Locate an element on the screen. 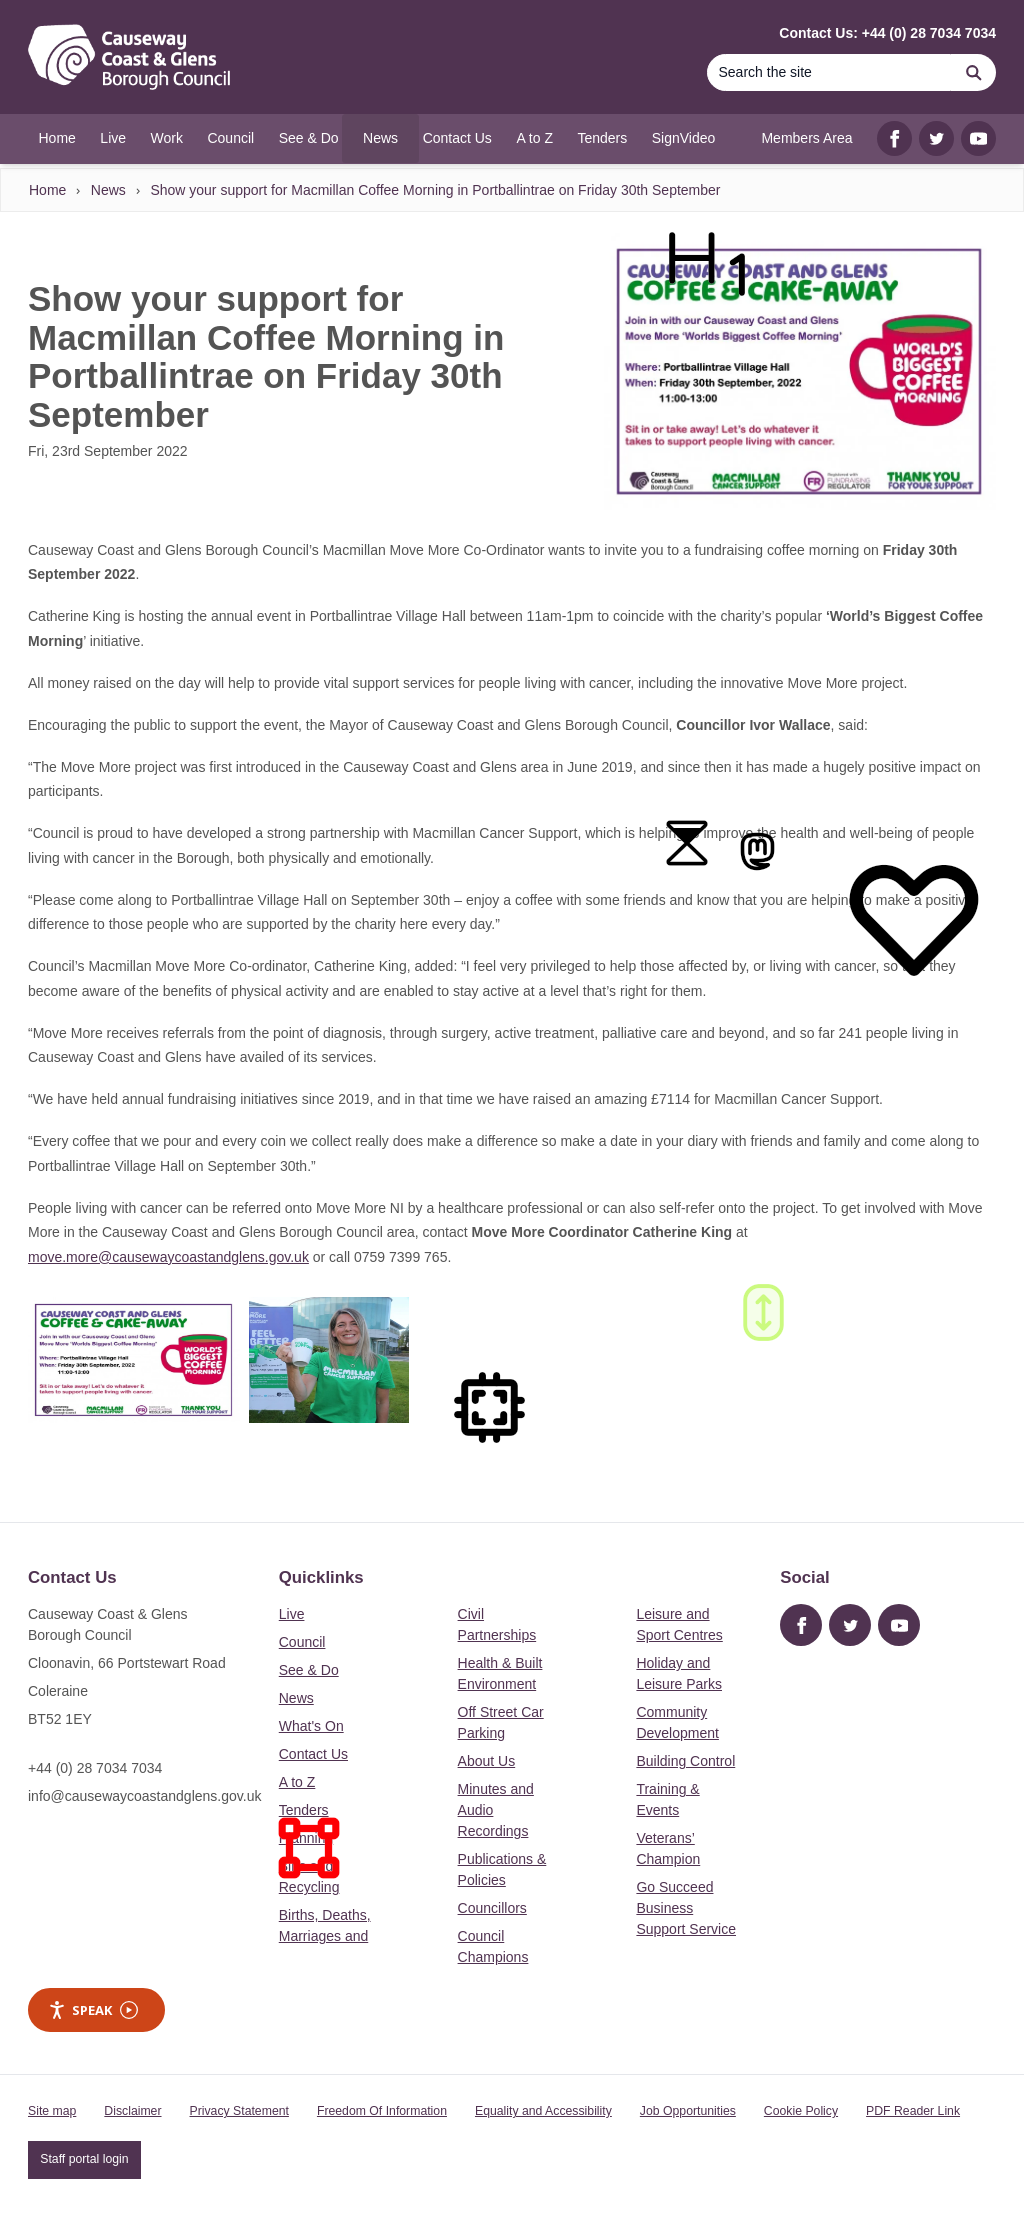 This screenshot has width=1024, height=2221. scroll up or down on the page is located at coordinates (763, 1312).